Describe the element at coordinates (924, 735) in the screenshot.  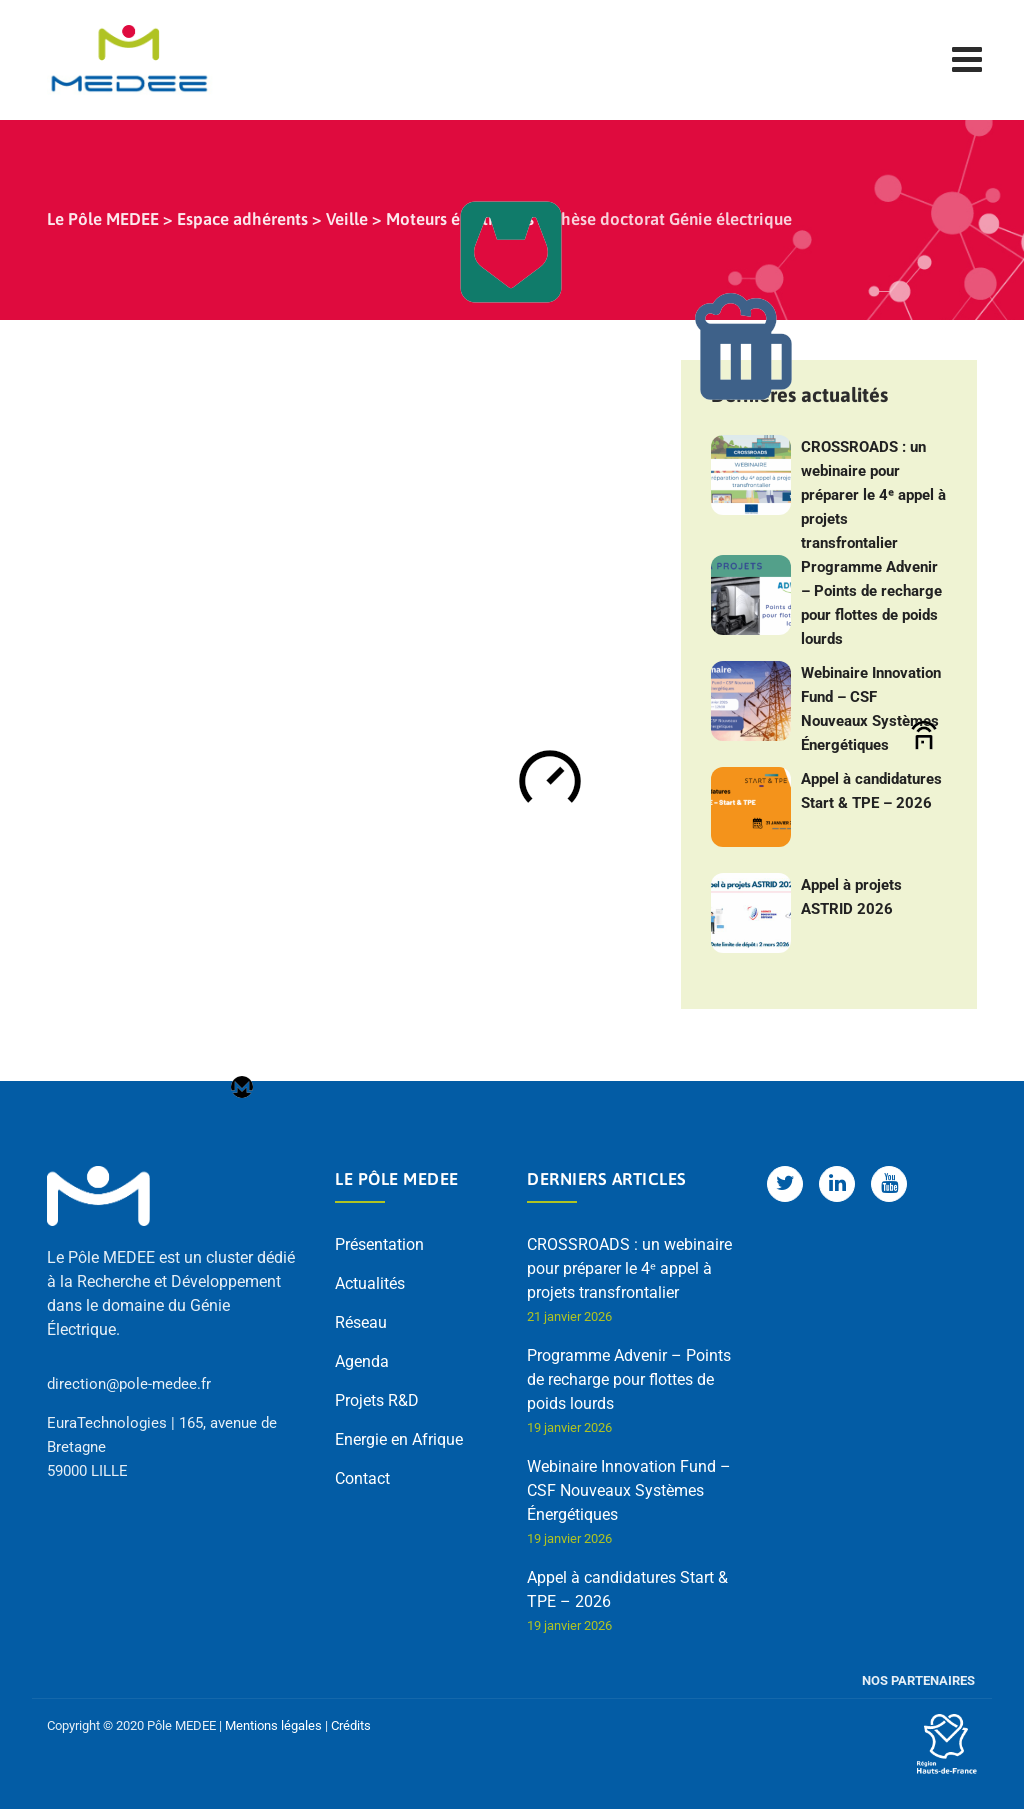
I see `control a connected smart device` at that location.